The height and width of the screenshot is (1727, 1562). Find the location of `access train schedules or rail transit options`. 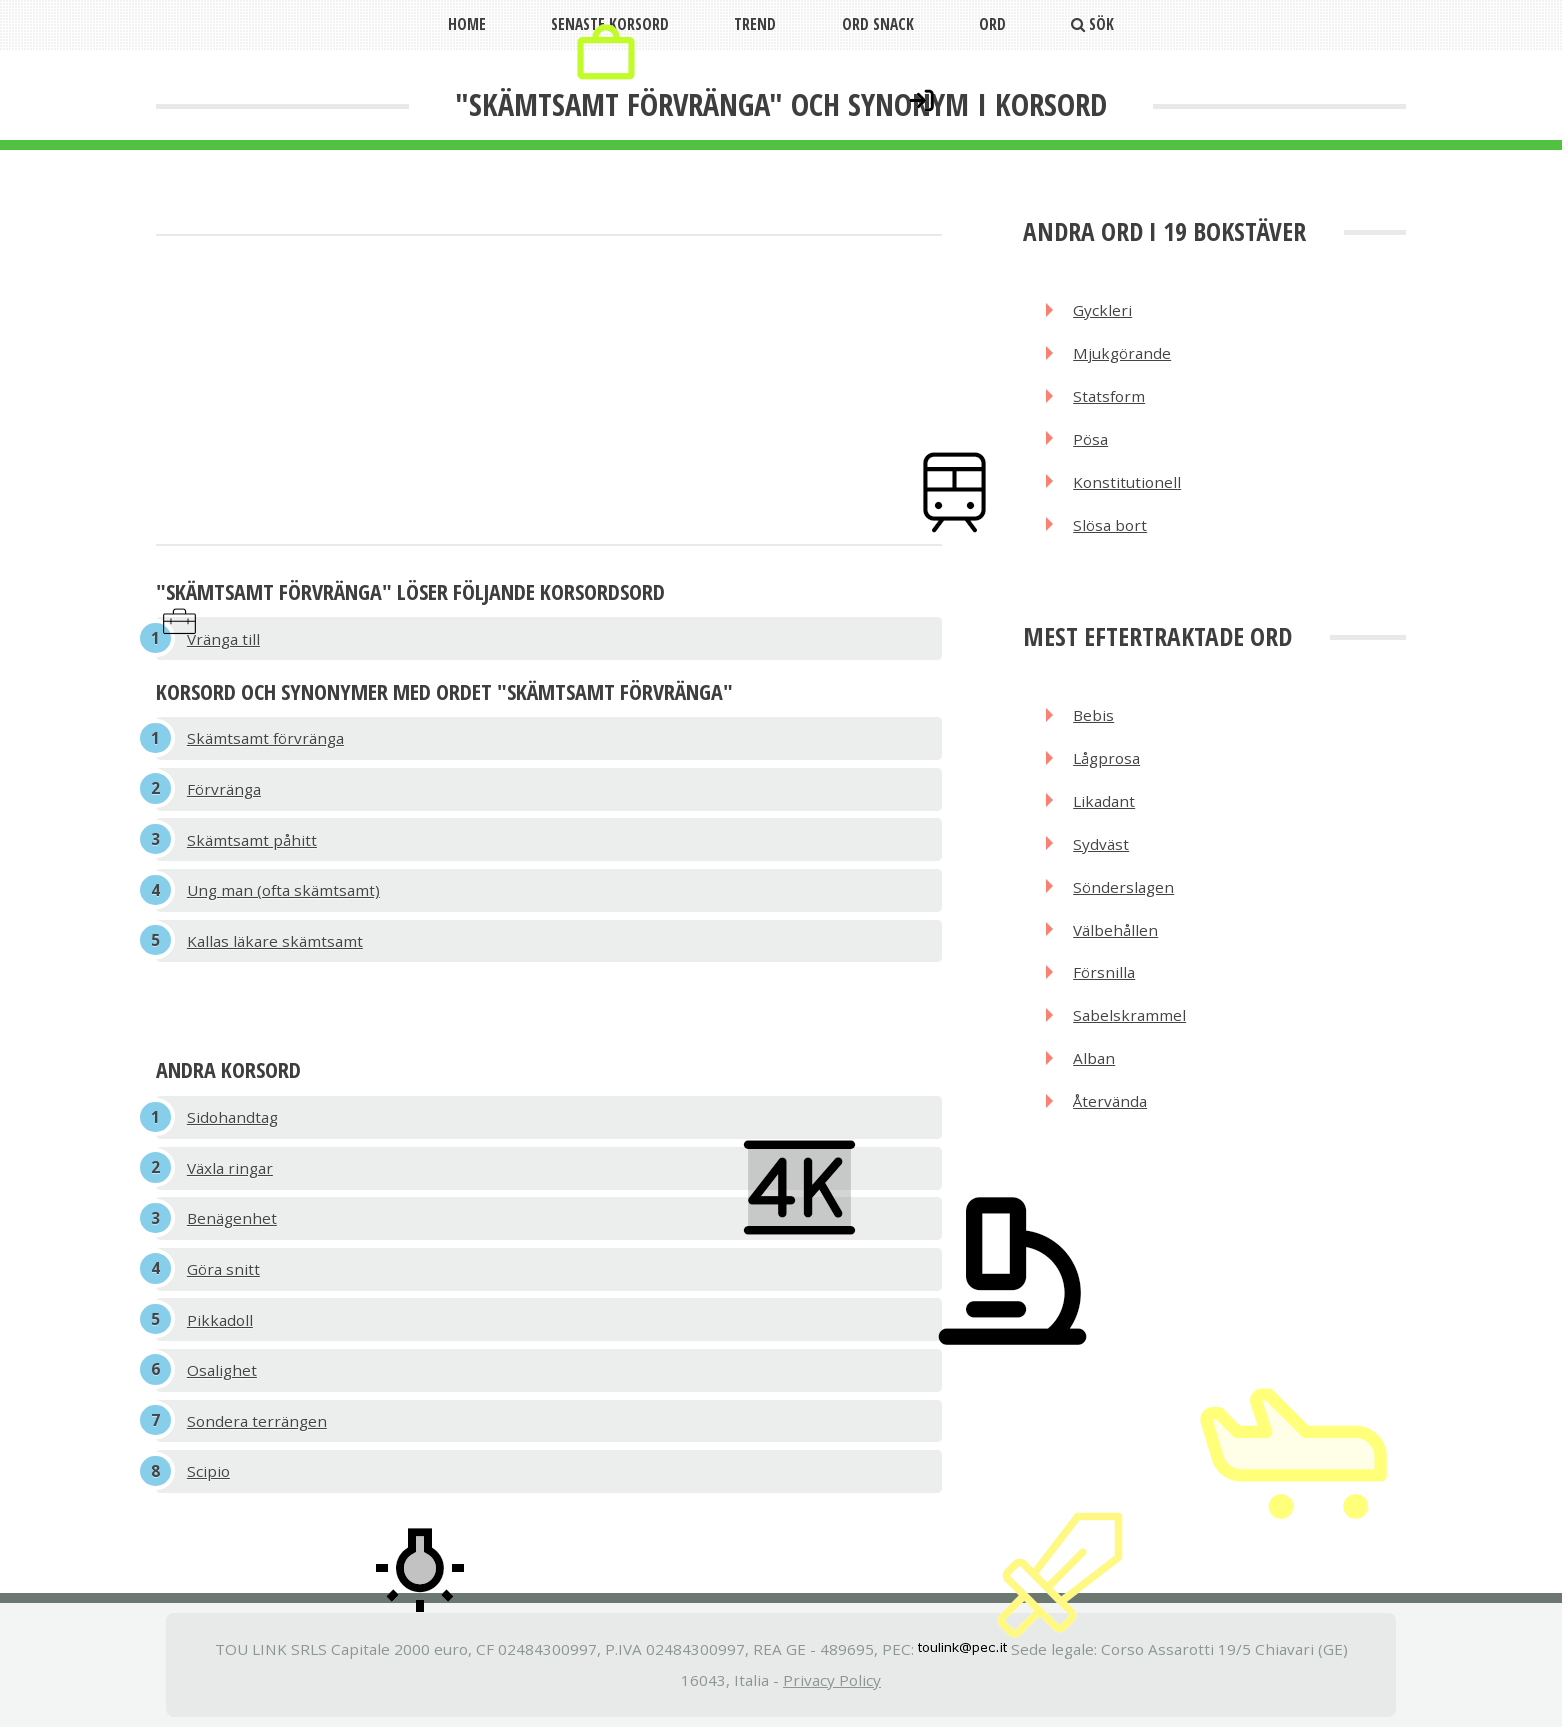

access train schedules or rail transit options is located at coordinates (954, 489).